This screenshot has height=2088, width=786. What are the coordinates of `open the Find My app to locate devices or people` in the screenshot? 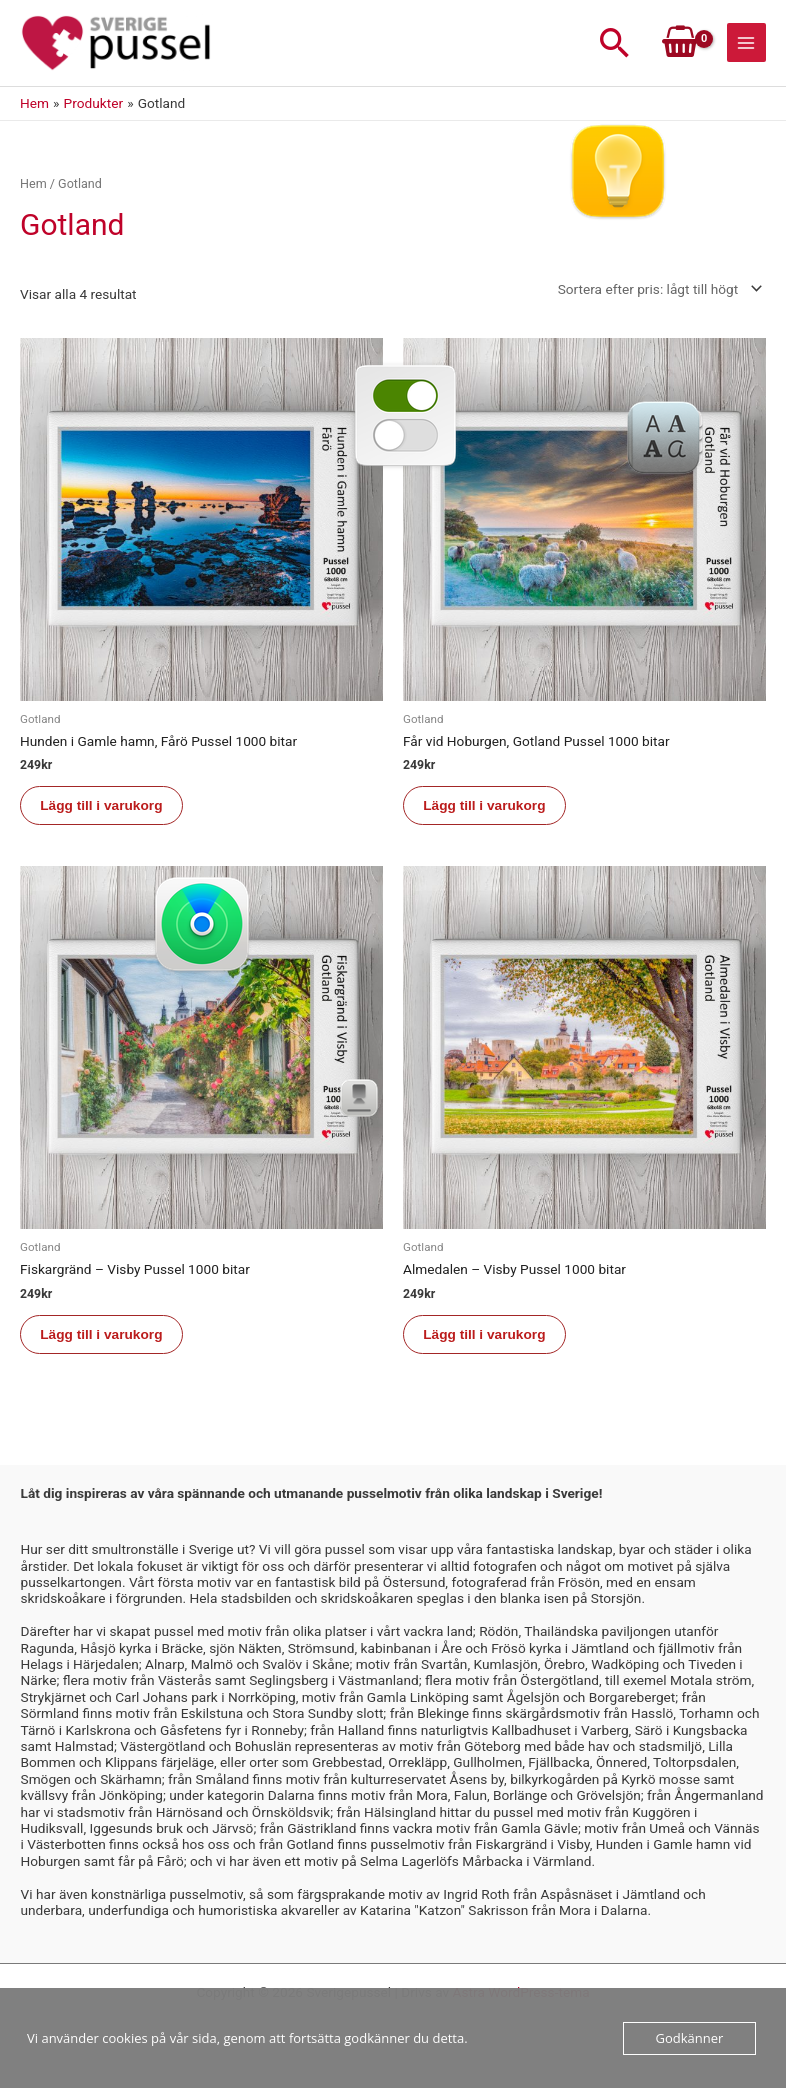 It's located at (202, 924).